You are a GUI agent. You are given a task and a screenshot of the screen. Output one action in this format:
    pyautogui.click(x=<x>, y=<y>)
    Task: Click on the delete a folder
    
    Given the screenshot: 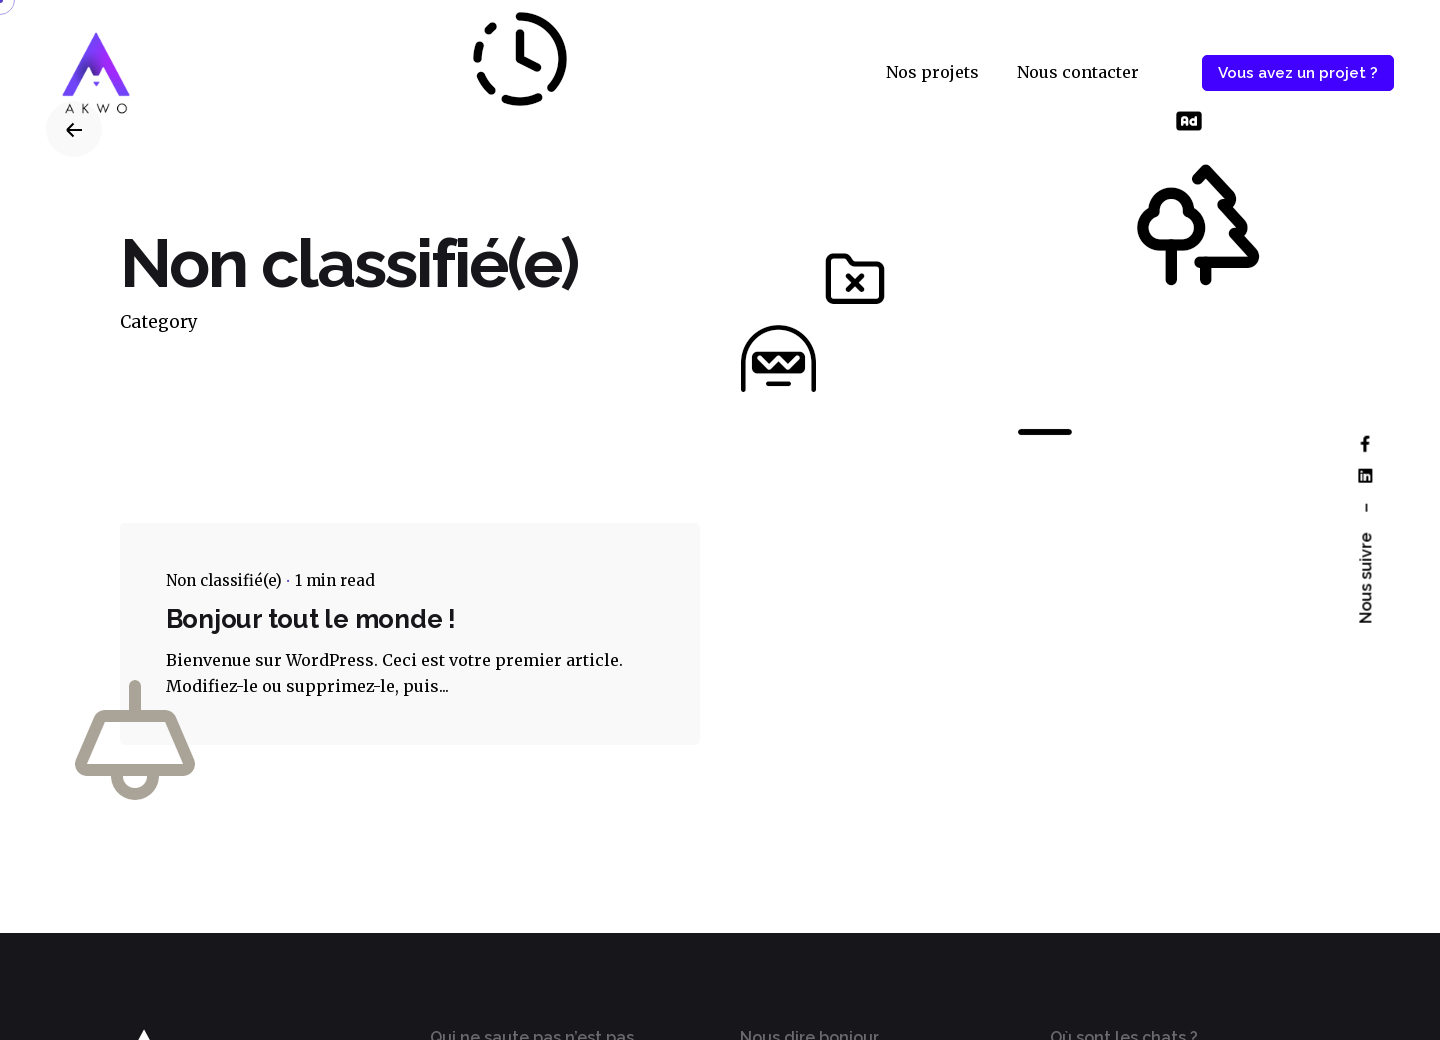 What is the action you would take?
    pyautogui.click(x=855, y=280)
    